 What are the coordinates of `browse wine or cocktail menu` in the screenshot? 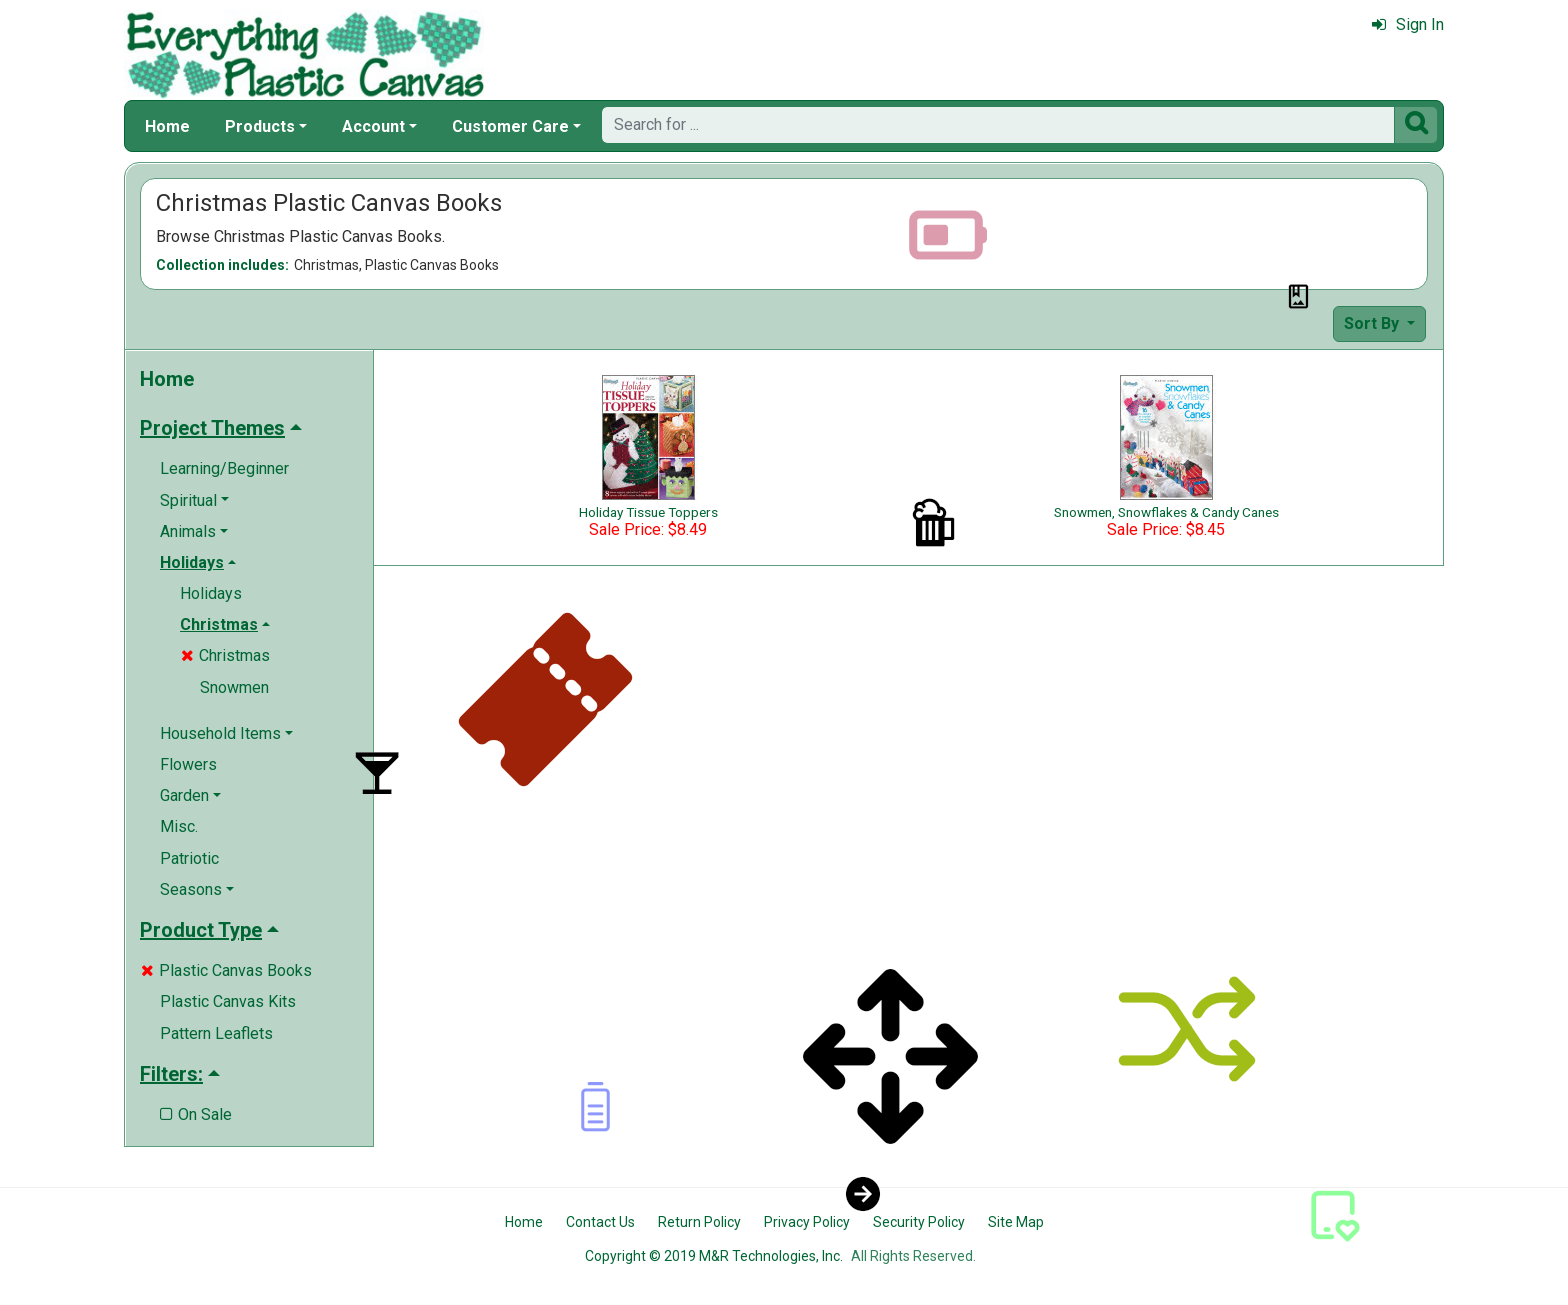 It's located at (377, 773).